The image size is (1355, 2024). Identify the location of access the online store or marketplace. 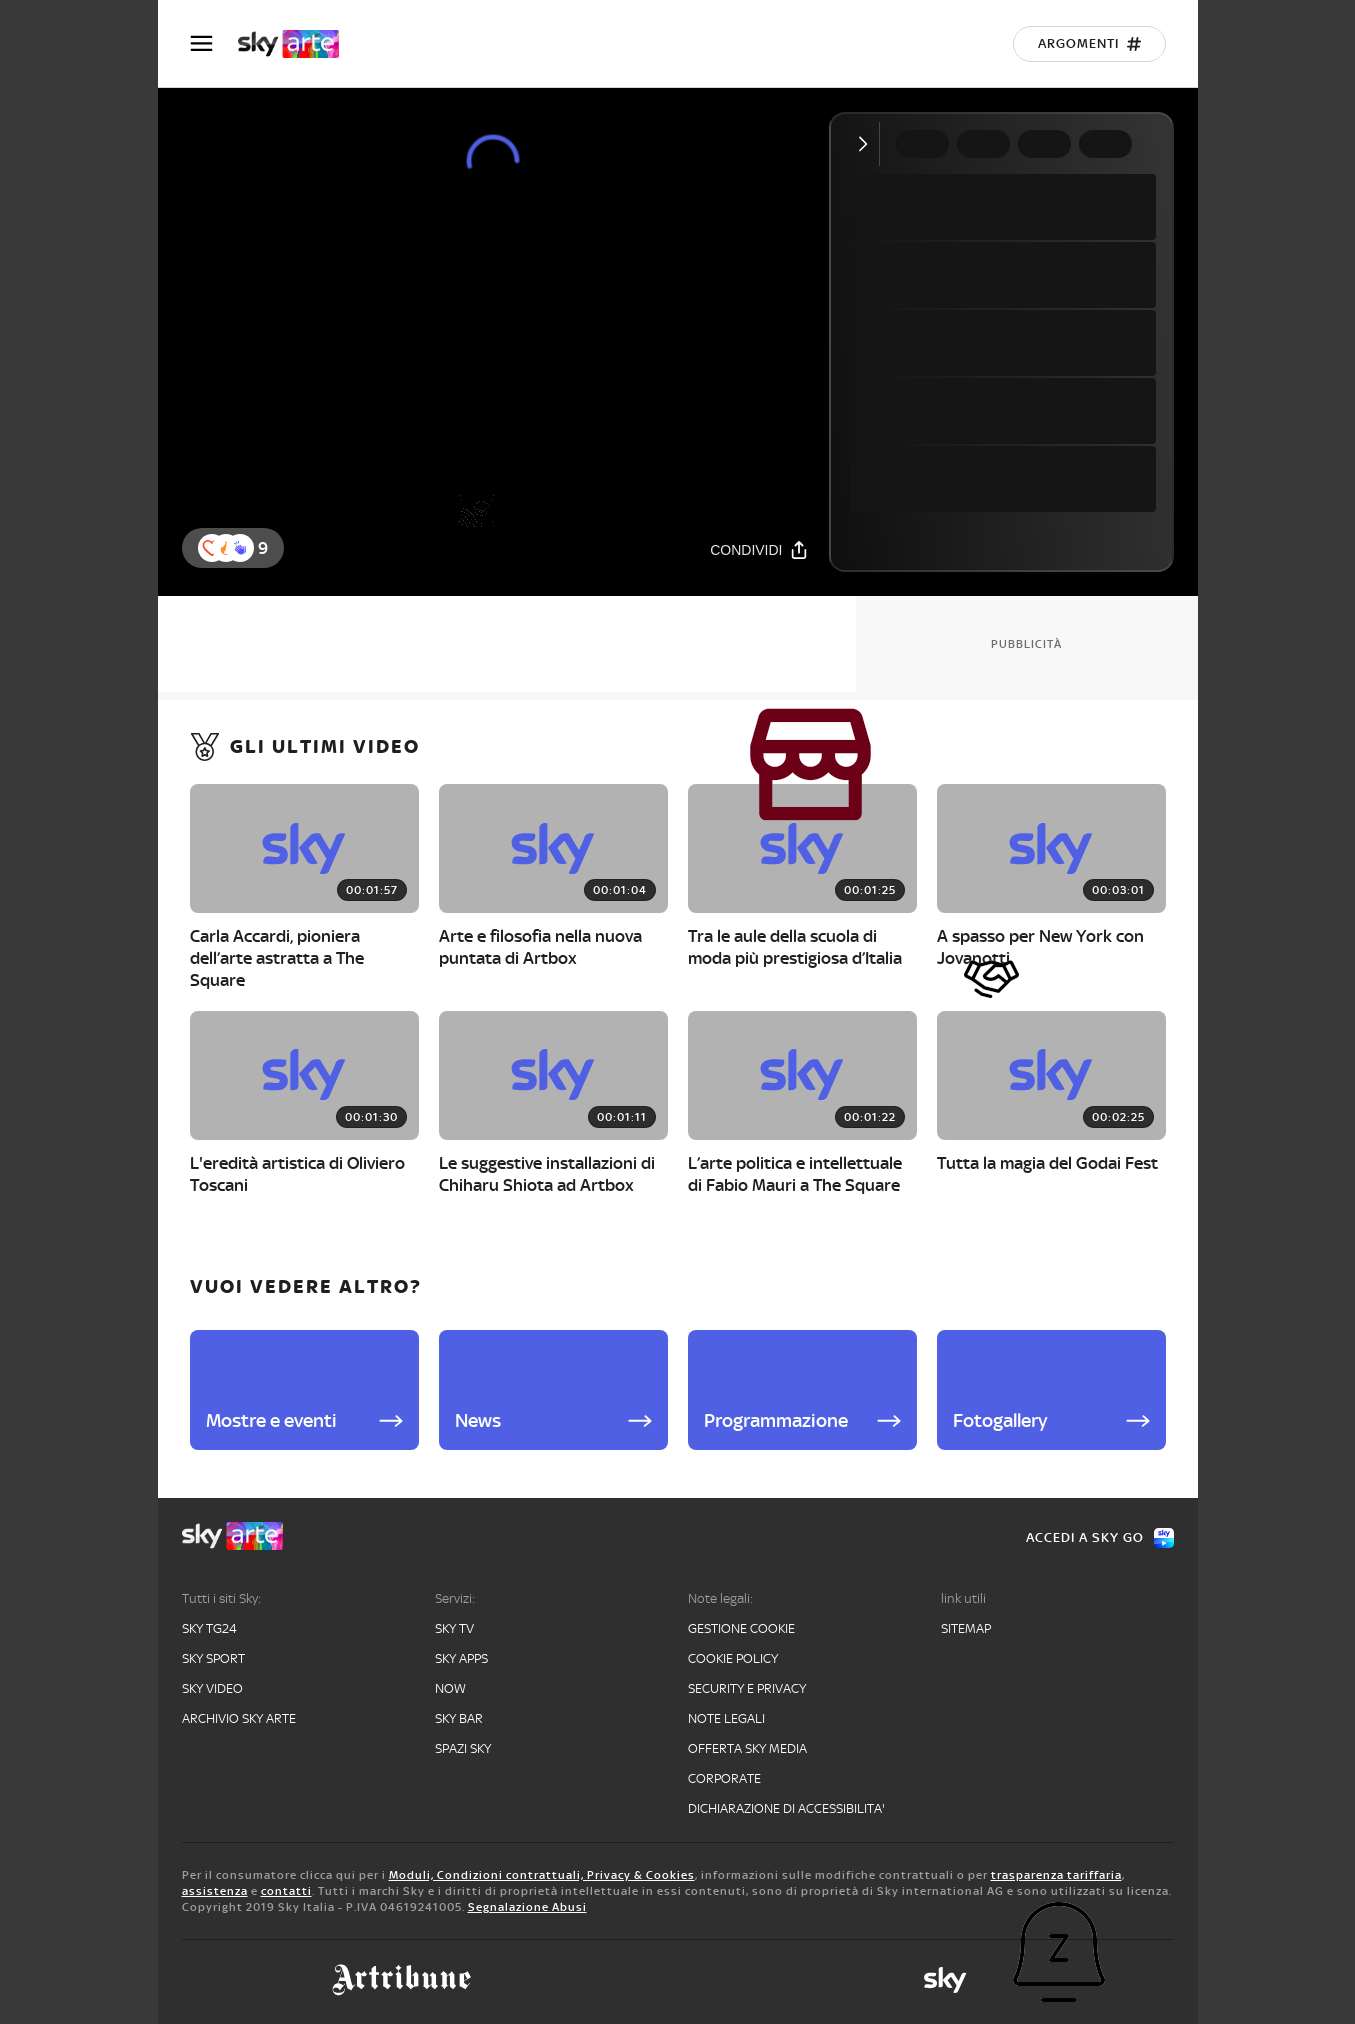
(810, 764).